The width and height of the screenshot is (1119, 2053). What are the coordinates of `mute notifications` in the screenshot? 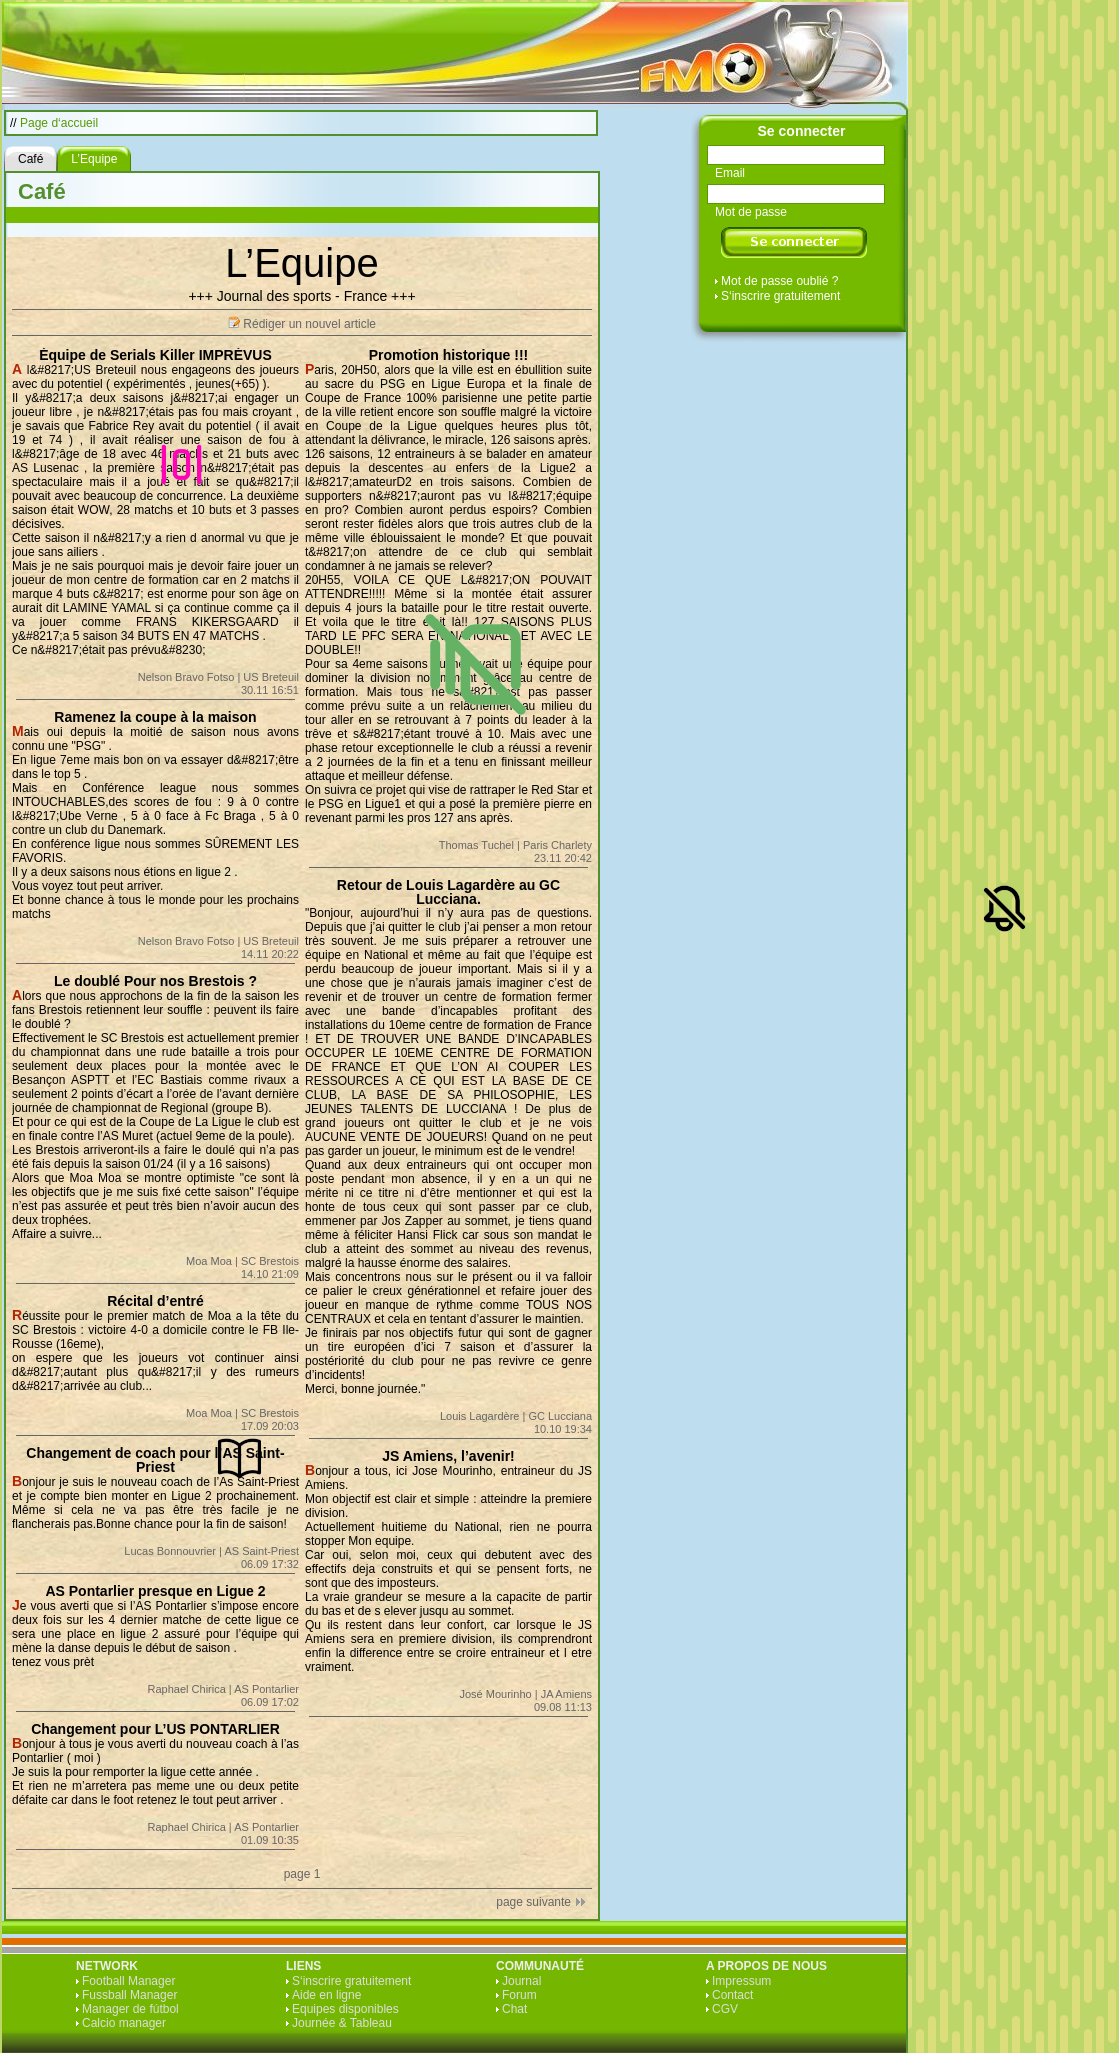 It's located at (1004, 908).